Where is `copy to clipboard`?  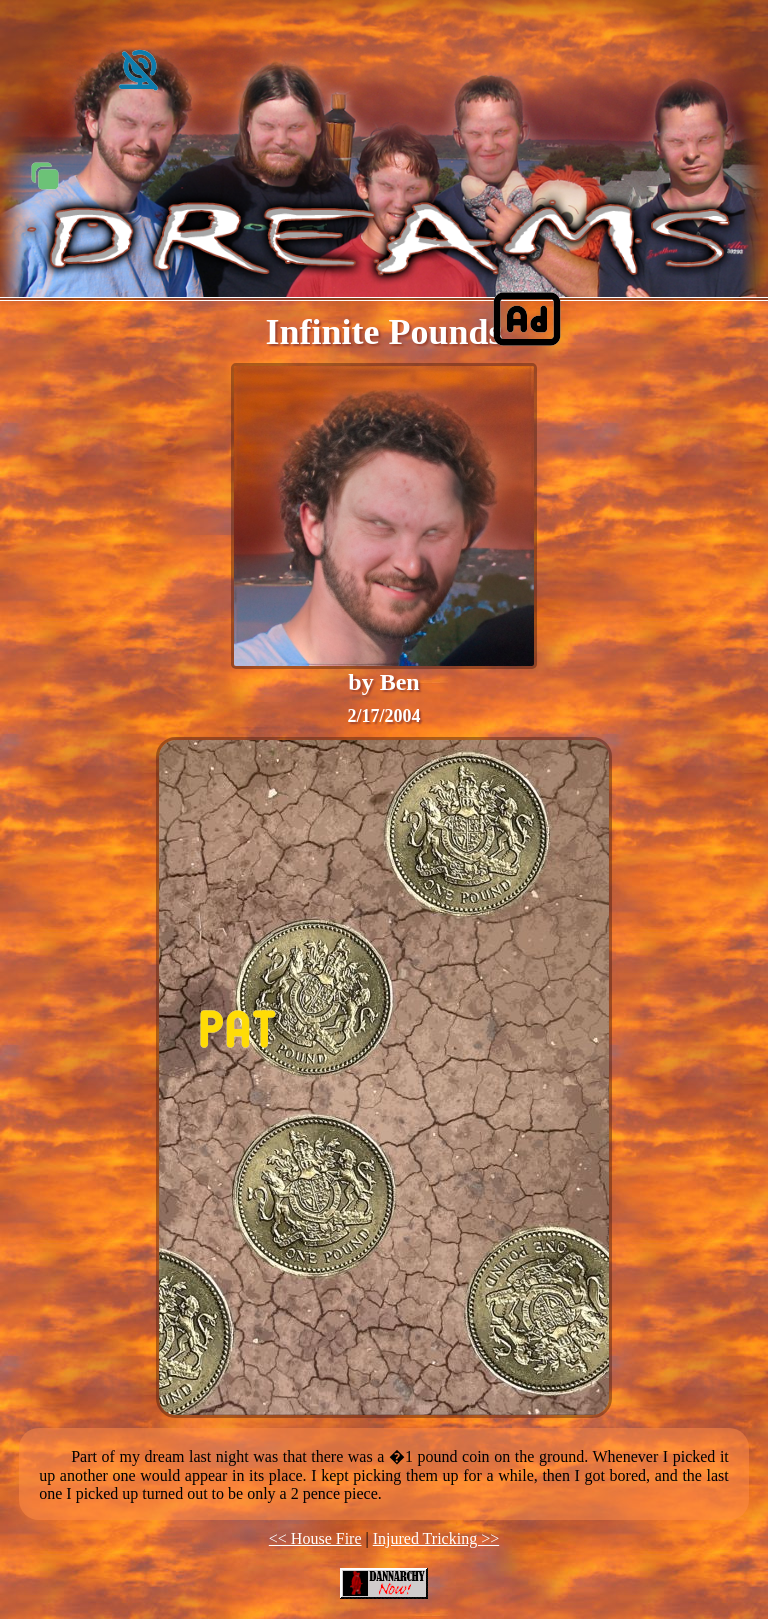 copy to clipboard is located at coordinates (45, 176).